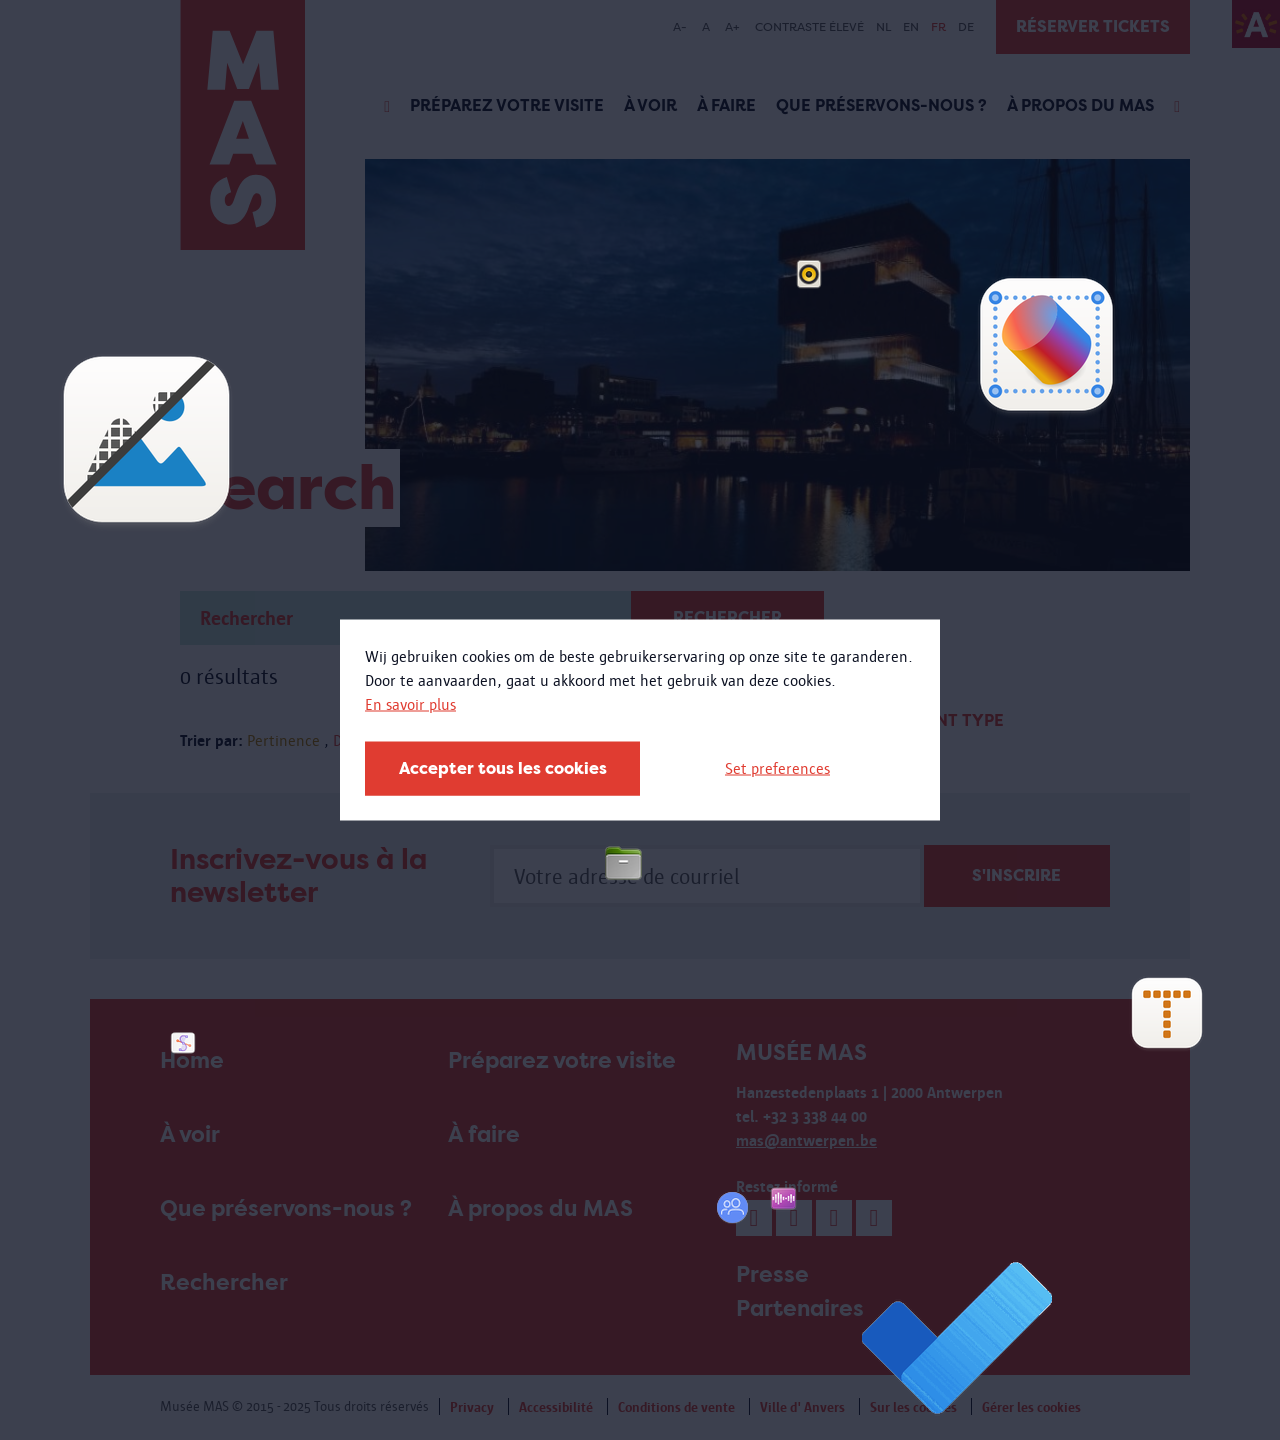 Image resolution: width=1280 pixels, height=1440 pixels. I want to click on compressed SVG image file, so click(183, 1042).